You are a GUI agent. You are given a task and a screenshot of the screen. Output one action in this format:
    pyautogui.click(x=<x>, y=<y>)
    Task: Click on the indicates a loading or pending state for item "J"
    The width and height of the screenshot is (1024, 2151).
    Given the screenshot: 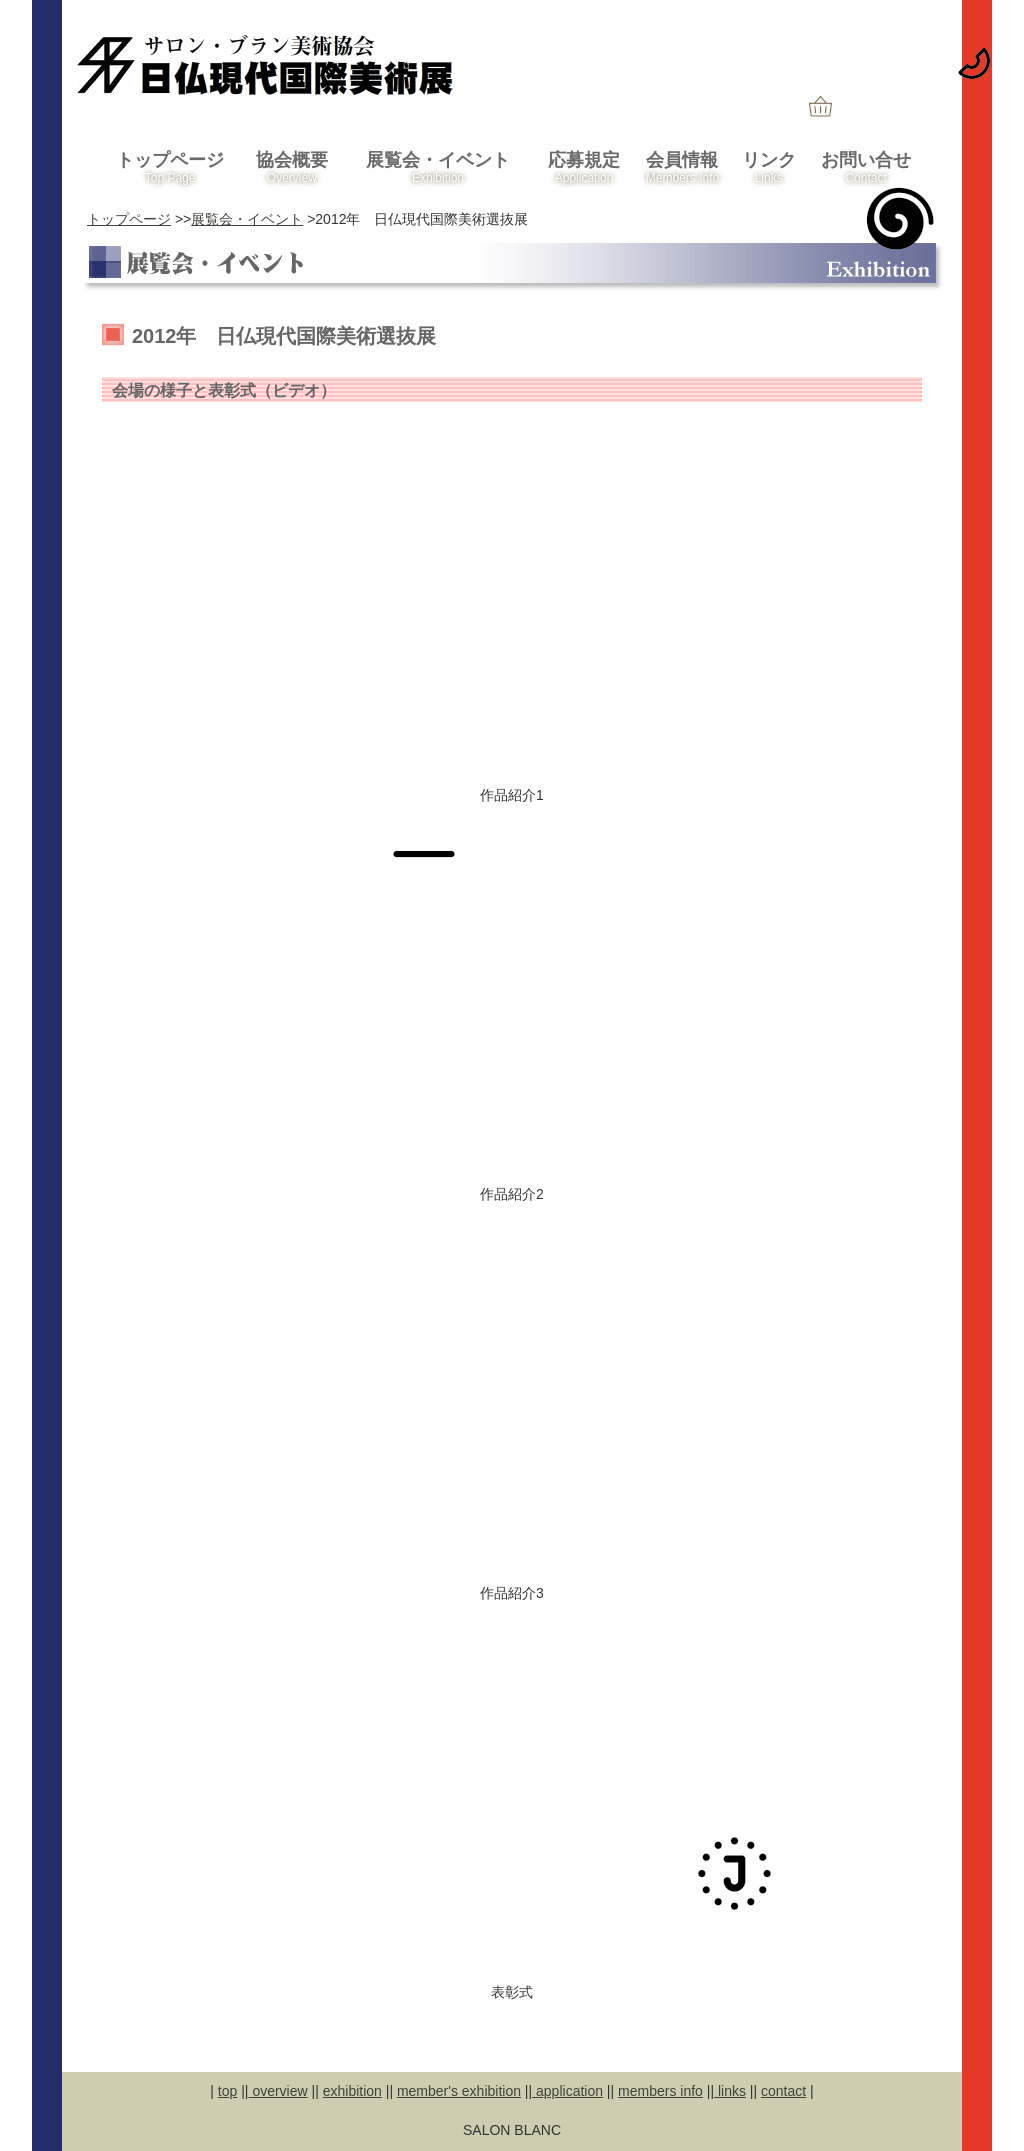 What is the action you would take?
    pyautogui.click(x=734, y=1873)
    